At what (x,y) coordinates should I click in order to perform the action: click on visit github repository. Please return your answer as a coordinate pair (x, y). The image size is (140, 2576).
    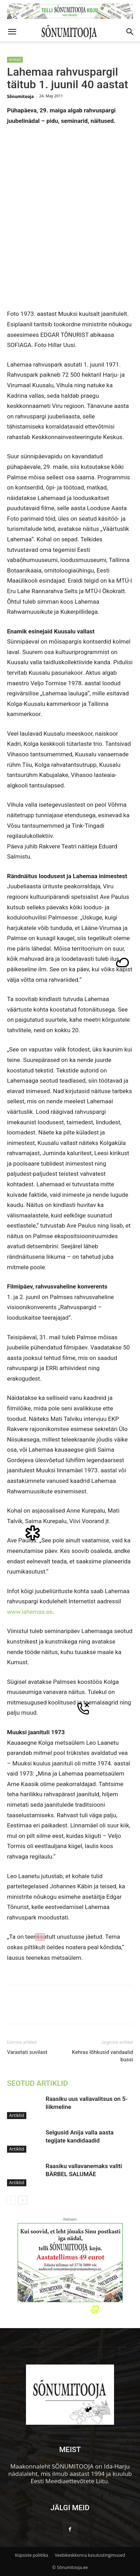
    Looking at the image, I should click on (95, 2309).